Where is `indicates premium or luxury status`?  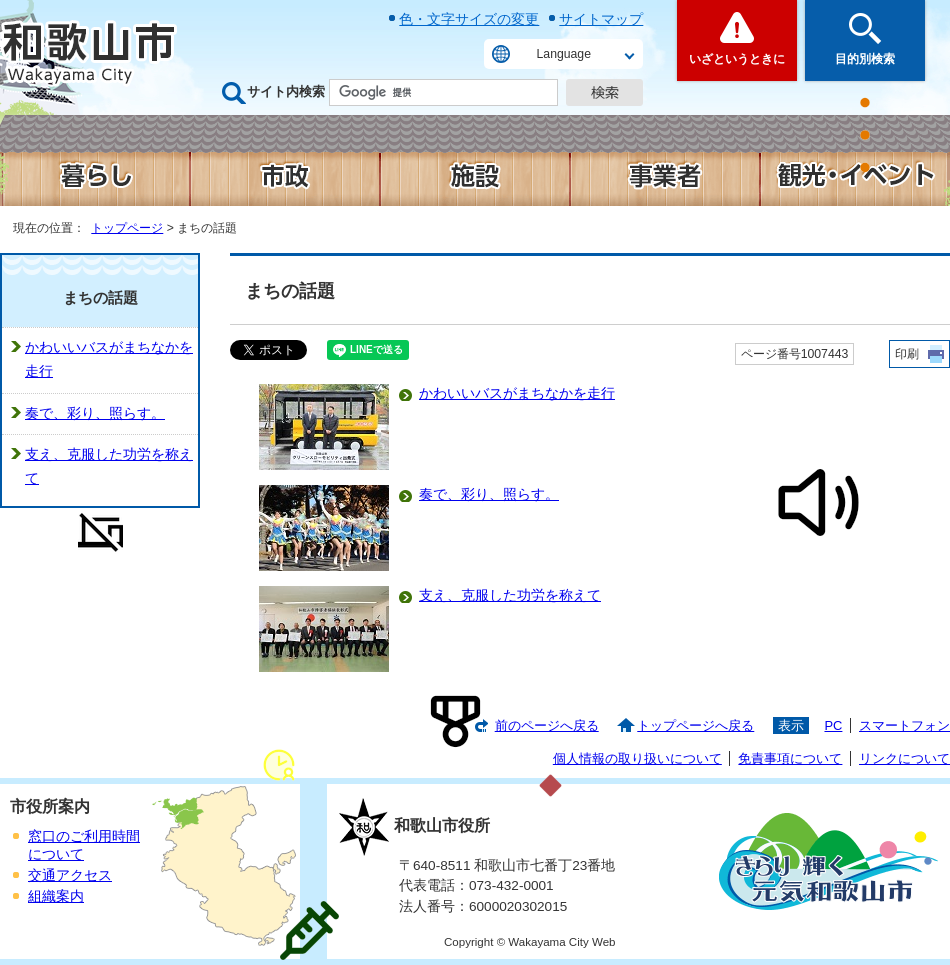
indicates premium or luxury status is located at coordinates (550, 785).